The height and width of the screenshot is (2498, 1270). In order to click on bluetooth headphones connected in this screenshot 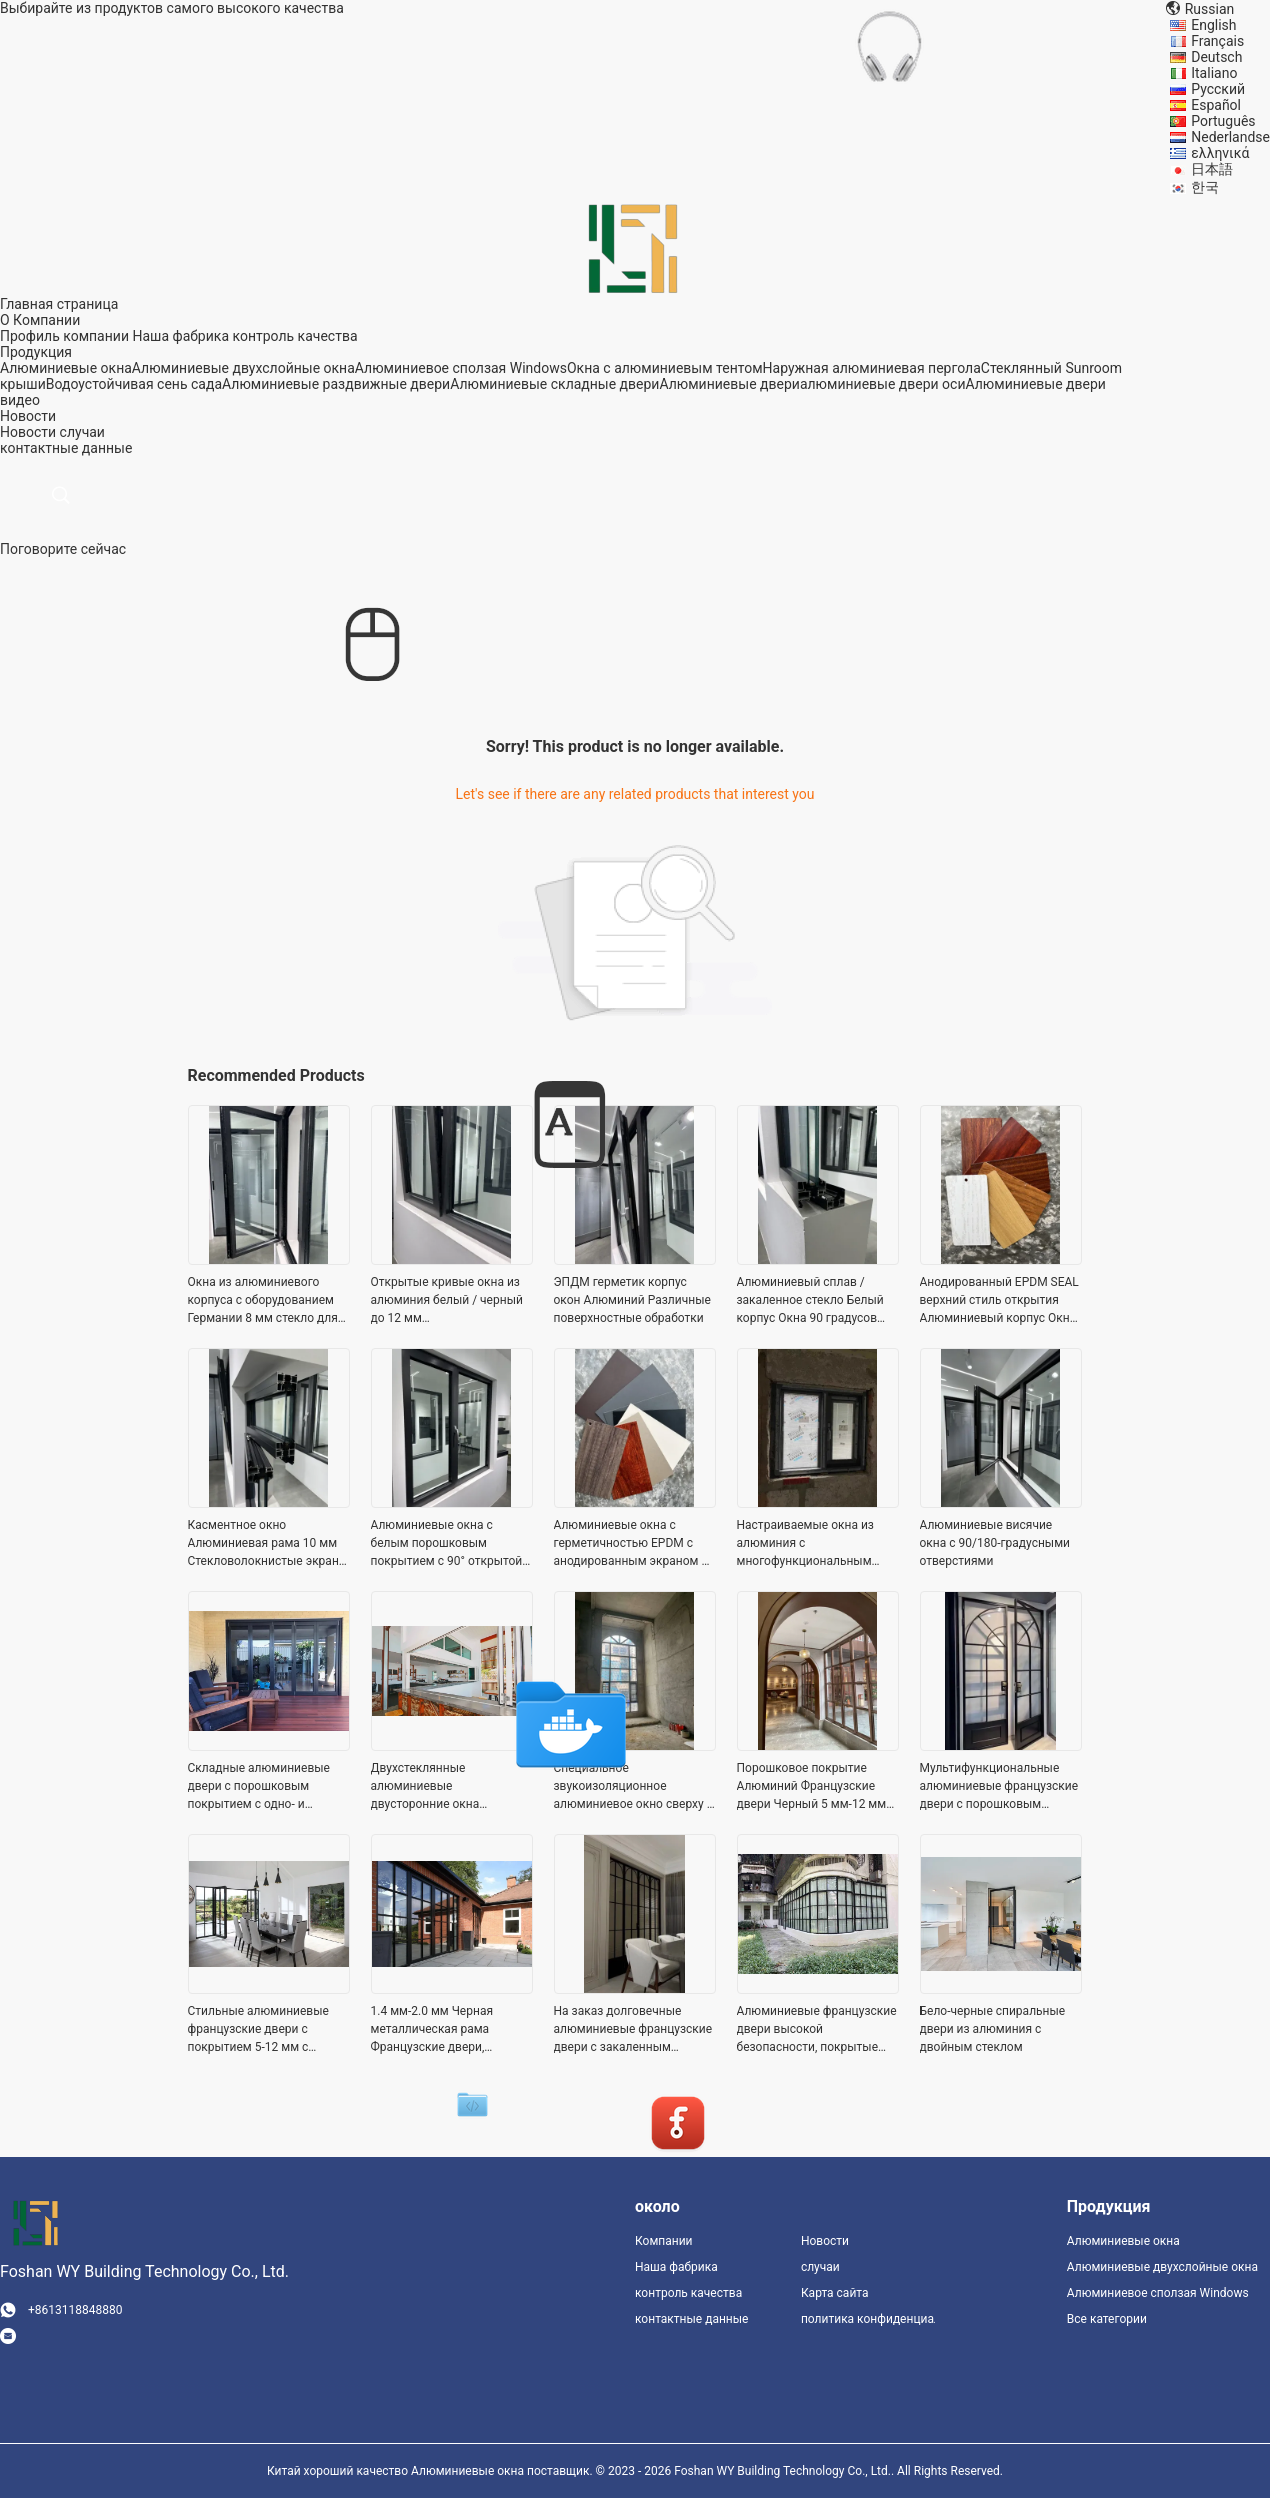, I will do `click(889, 46)`.